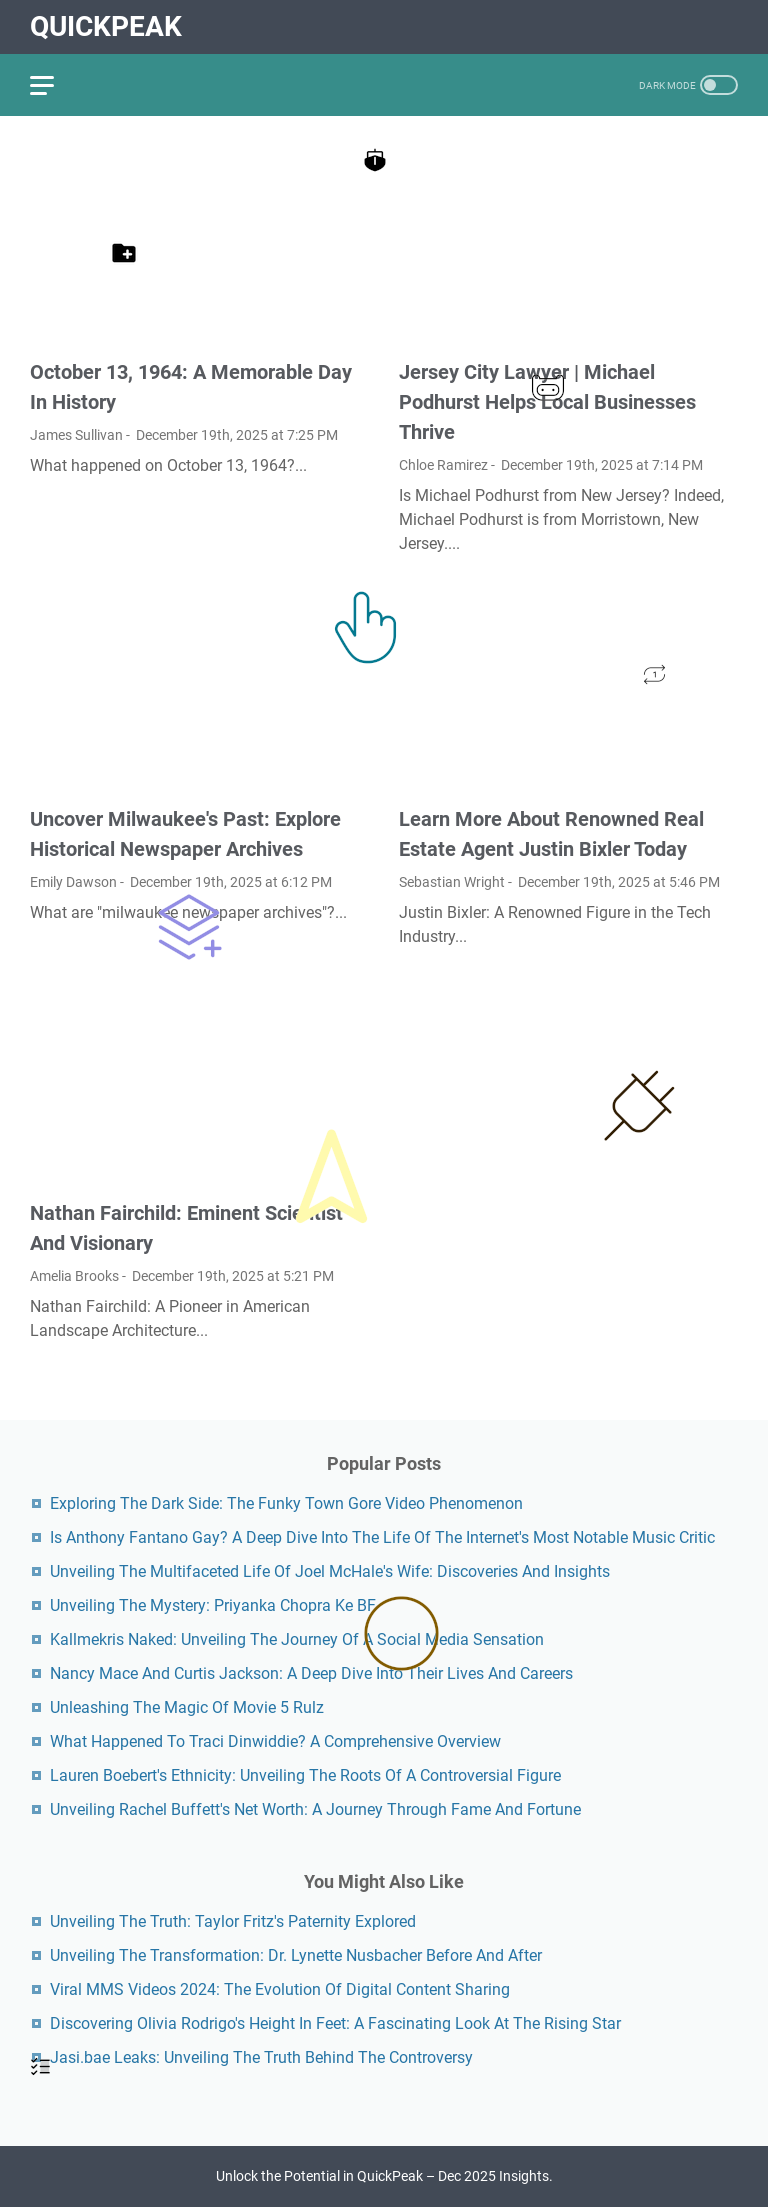 The image size is (768, 2207). I want to click on finn the human character icon from adventure time, so click(548, 387).